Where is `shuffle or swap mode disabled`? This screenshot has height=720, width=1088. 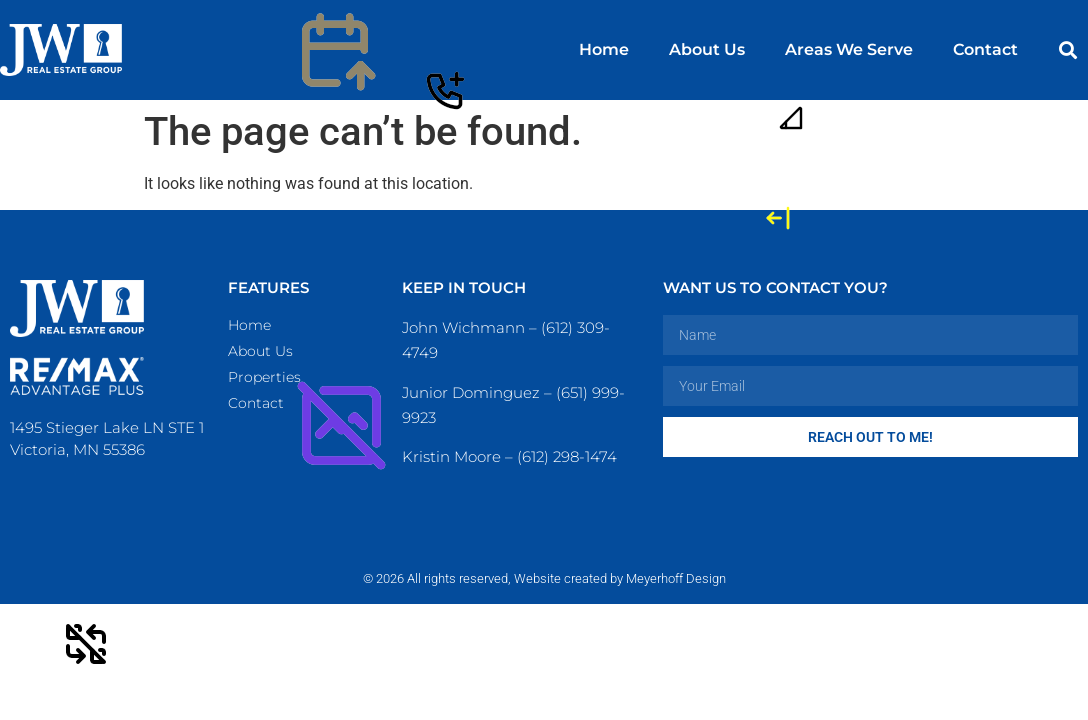 shuffle or swap mode disabled is located at coordinates (86, 644).